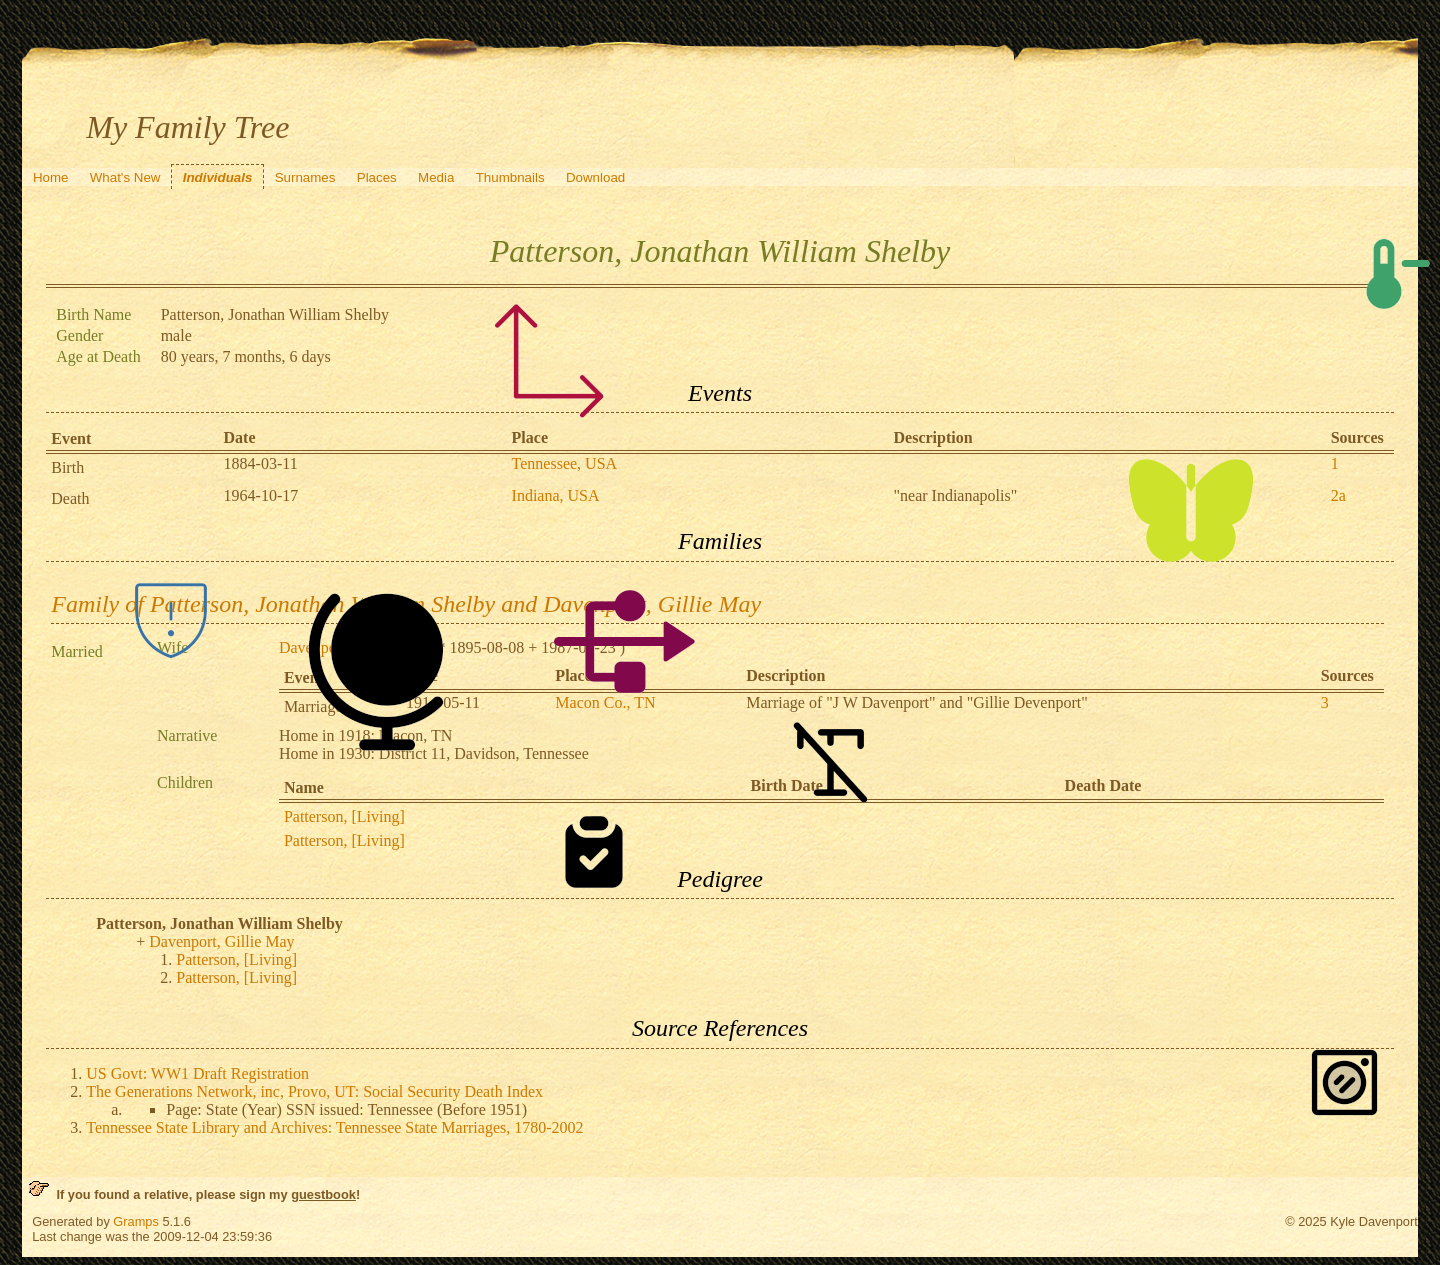  What do you see at coordinates (381, 666) in the screenshot?
I see `access global or international settings` at bounding box center [381, 666].